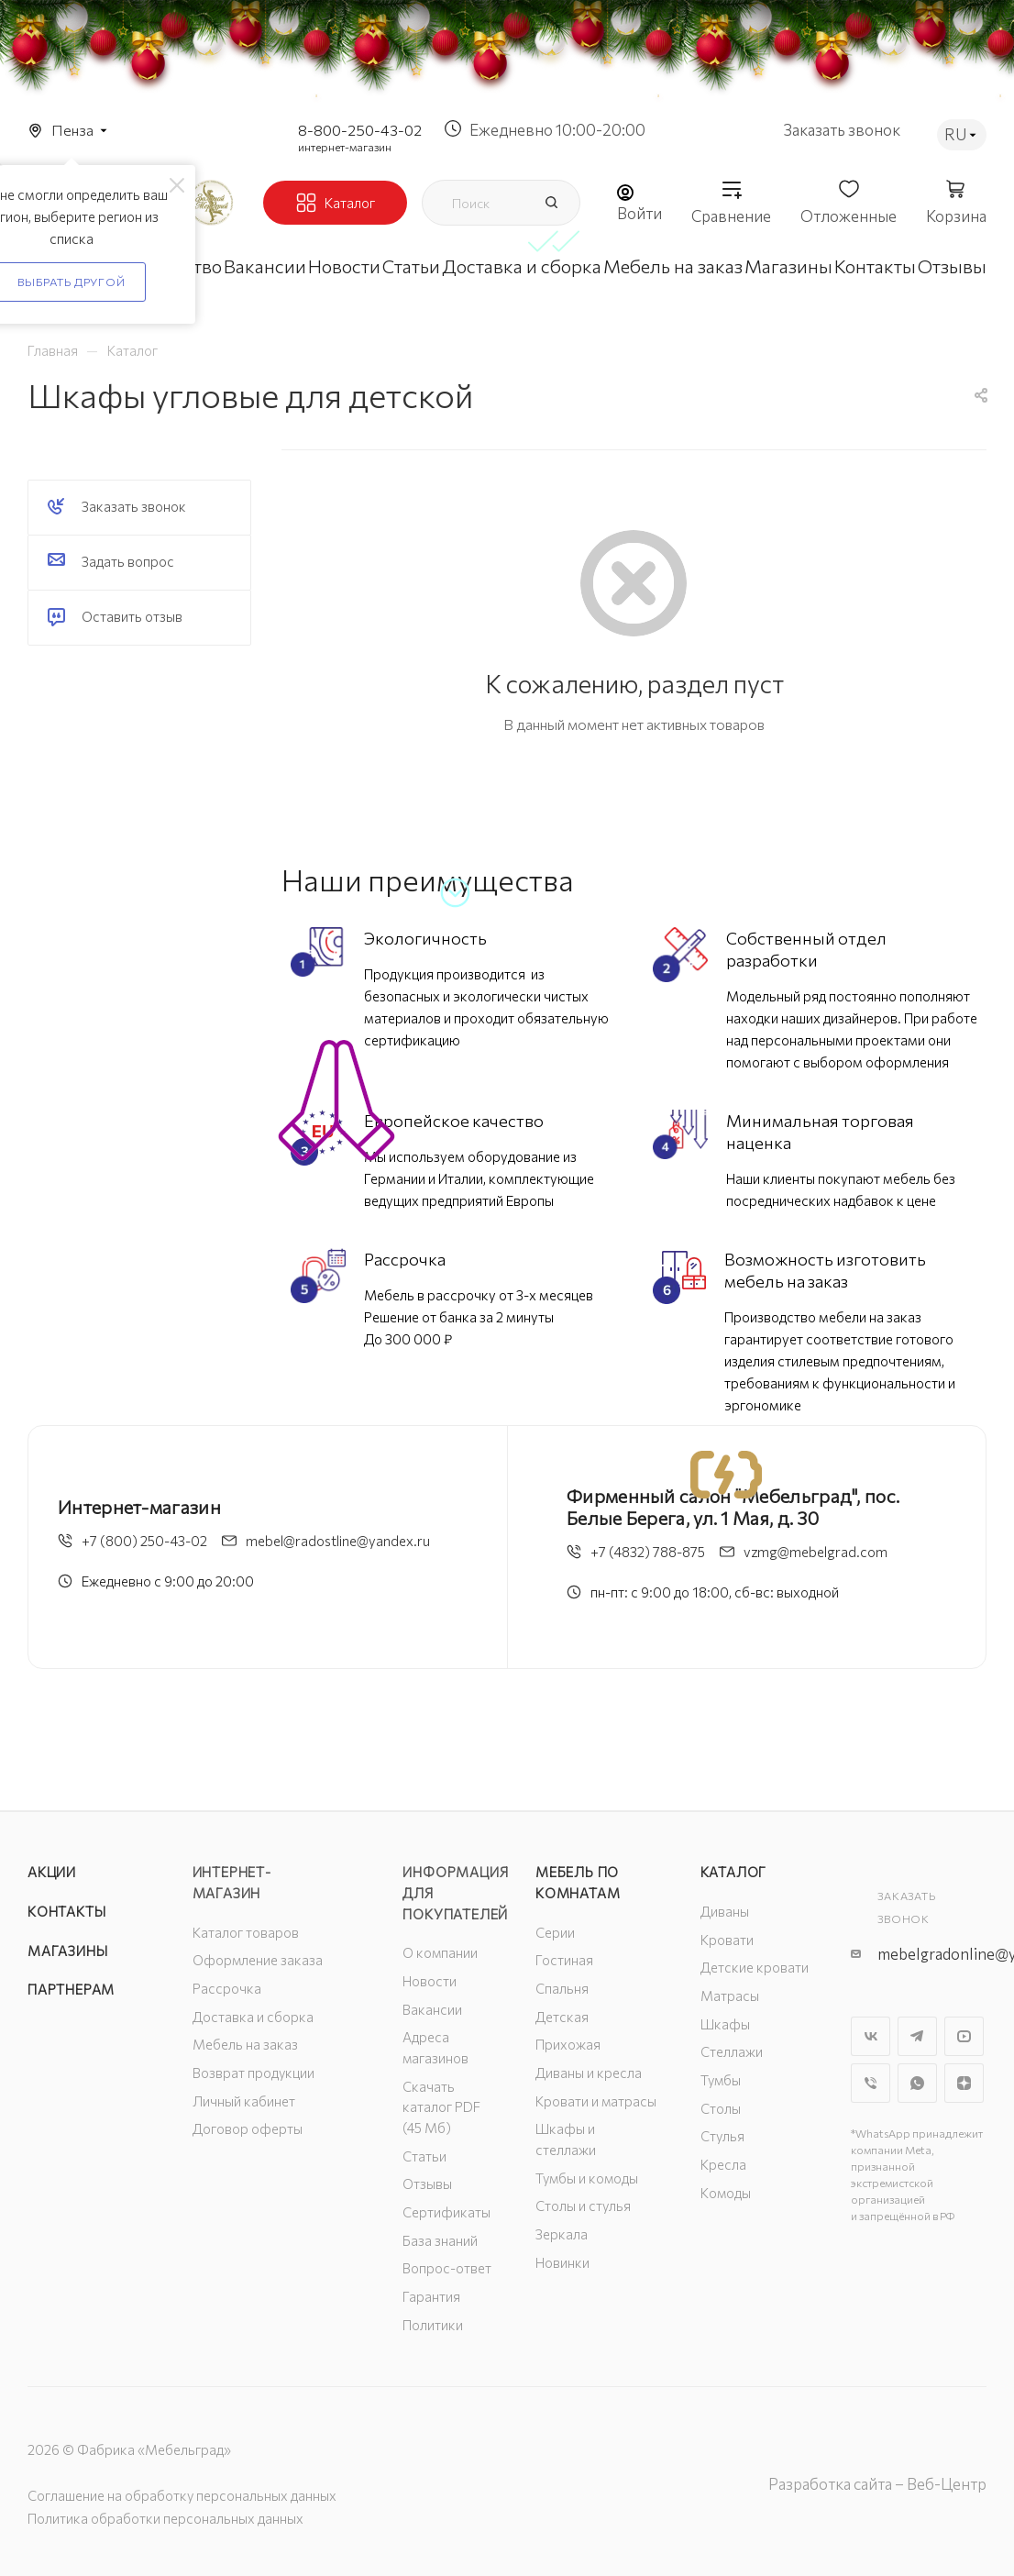 The width and height of the screenshot is (1014, 2576). I want to click on indicates multiple items selected or completed, so click(554, 242).